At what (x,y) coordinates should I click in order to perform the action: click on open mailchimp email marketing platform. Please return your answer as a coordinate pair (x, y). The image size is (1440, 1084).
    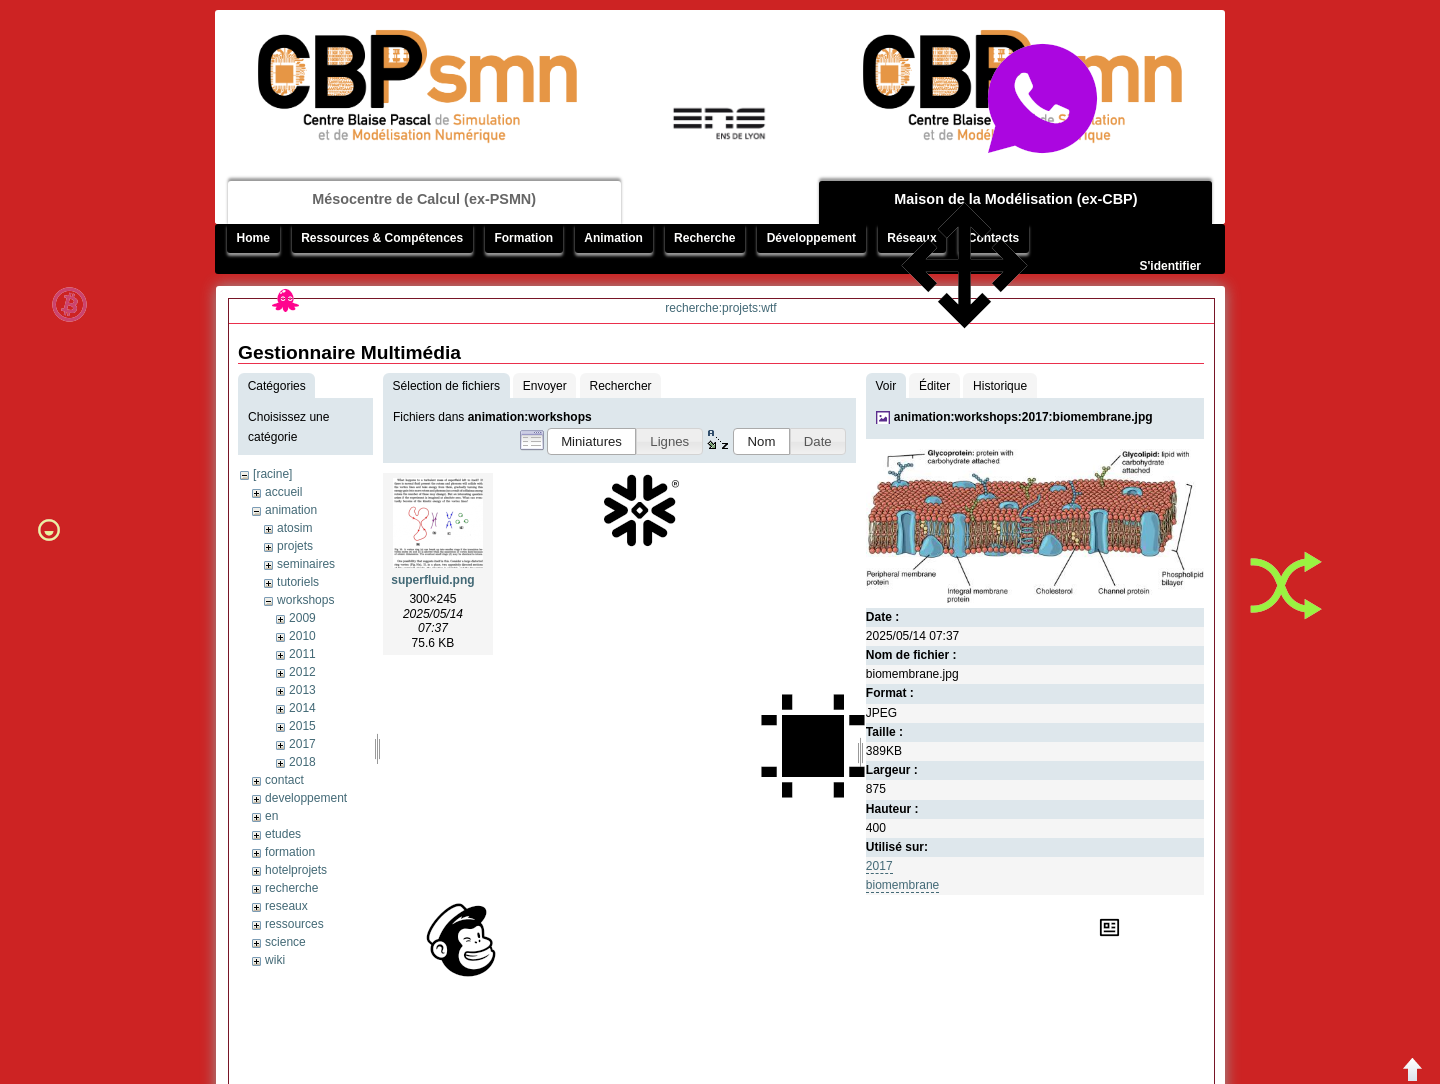
    Looking at the image, I should click on (461, 940).